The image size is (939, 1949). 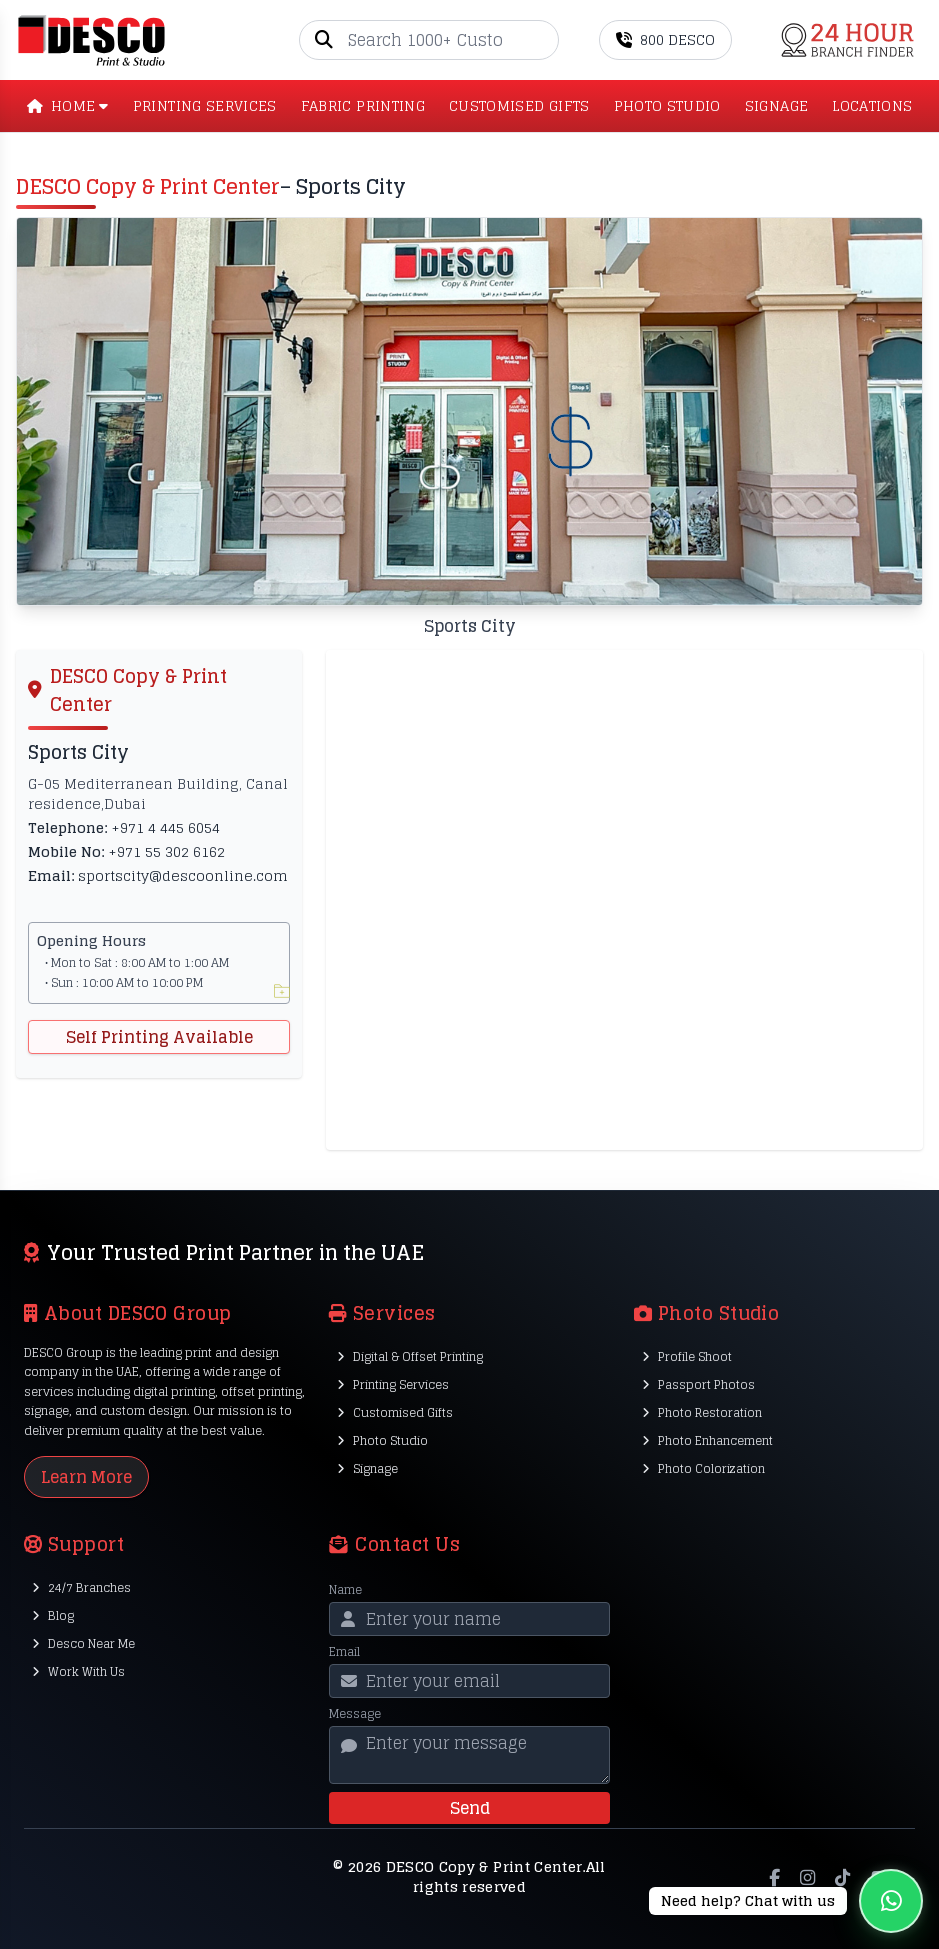 What do you see at coordinates (282, 991) in the screenshot?
I see `create a new folder` at bounding box center [282, 991].